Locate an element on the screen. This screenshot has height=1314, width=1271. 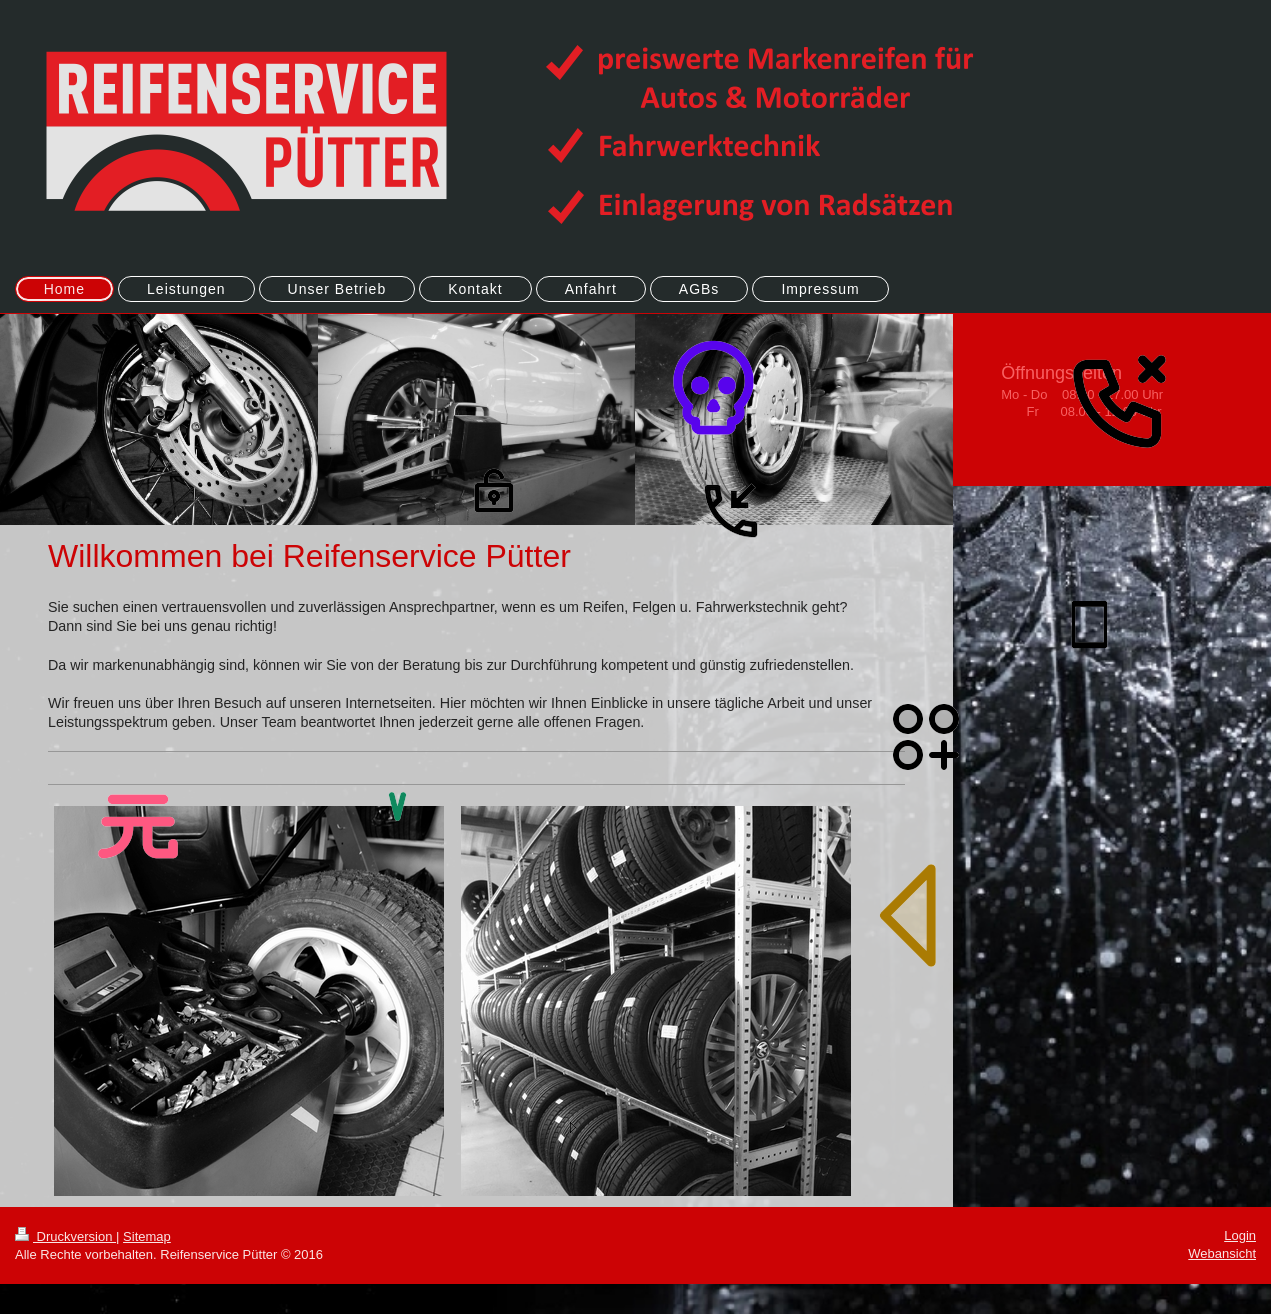
add a new item to a collection is located at coordinates (926, 737).